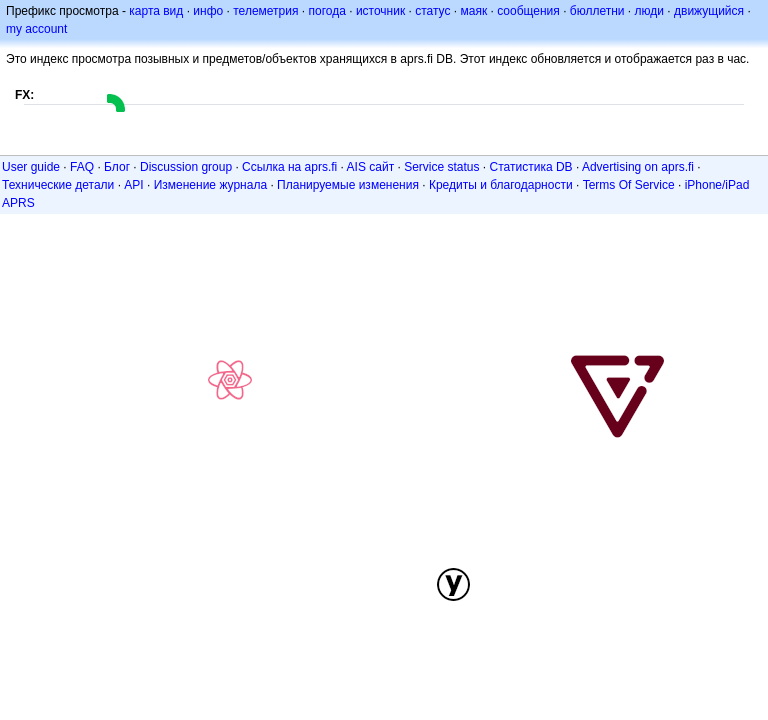 This screenshot has width=768, height=720. Describe the element at coordinates (453, 584) in the screenshot. I see `yubico security key branding` at that location.